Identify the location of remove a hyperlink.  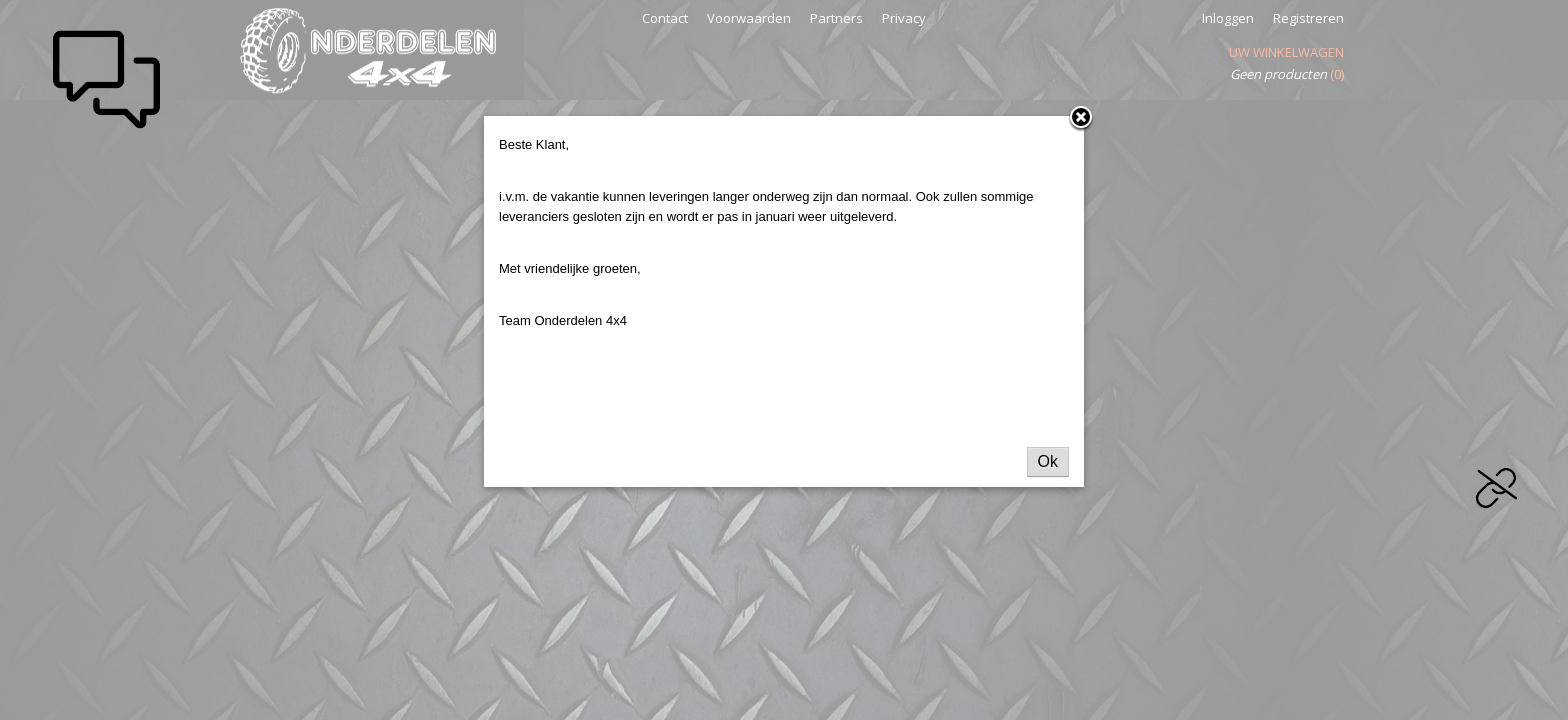
(1496, 488).